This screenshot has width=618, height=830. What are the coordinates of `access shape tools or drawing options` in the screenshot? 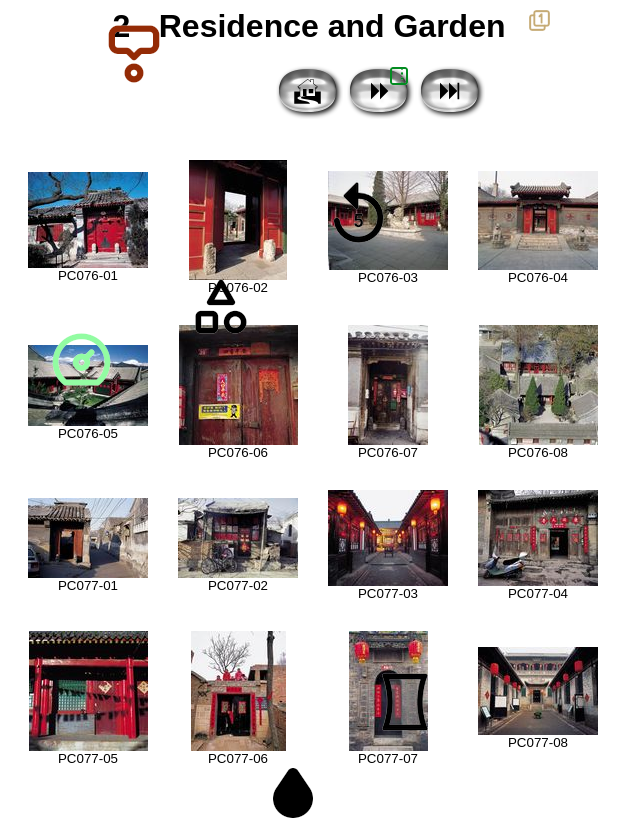 It's located at (221, 308).